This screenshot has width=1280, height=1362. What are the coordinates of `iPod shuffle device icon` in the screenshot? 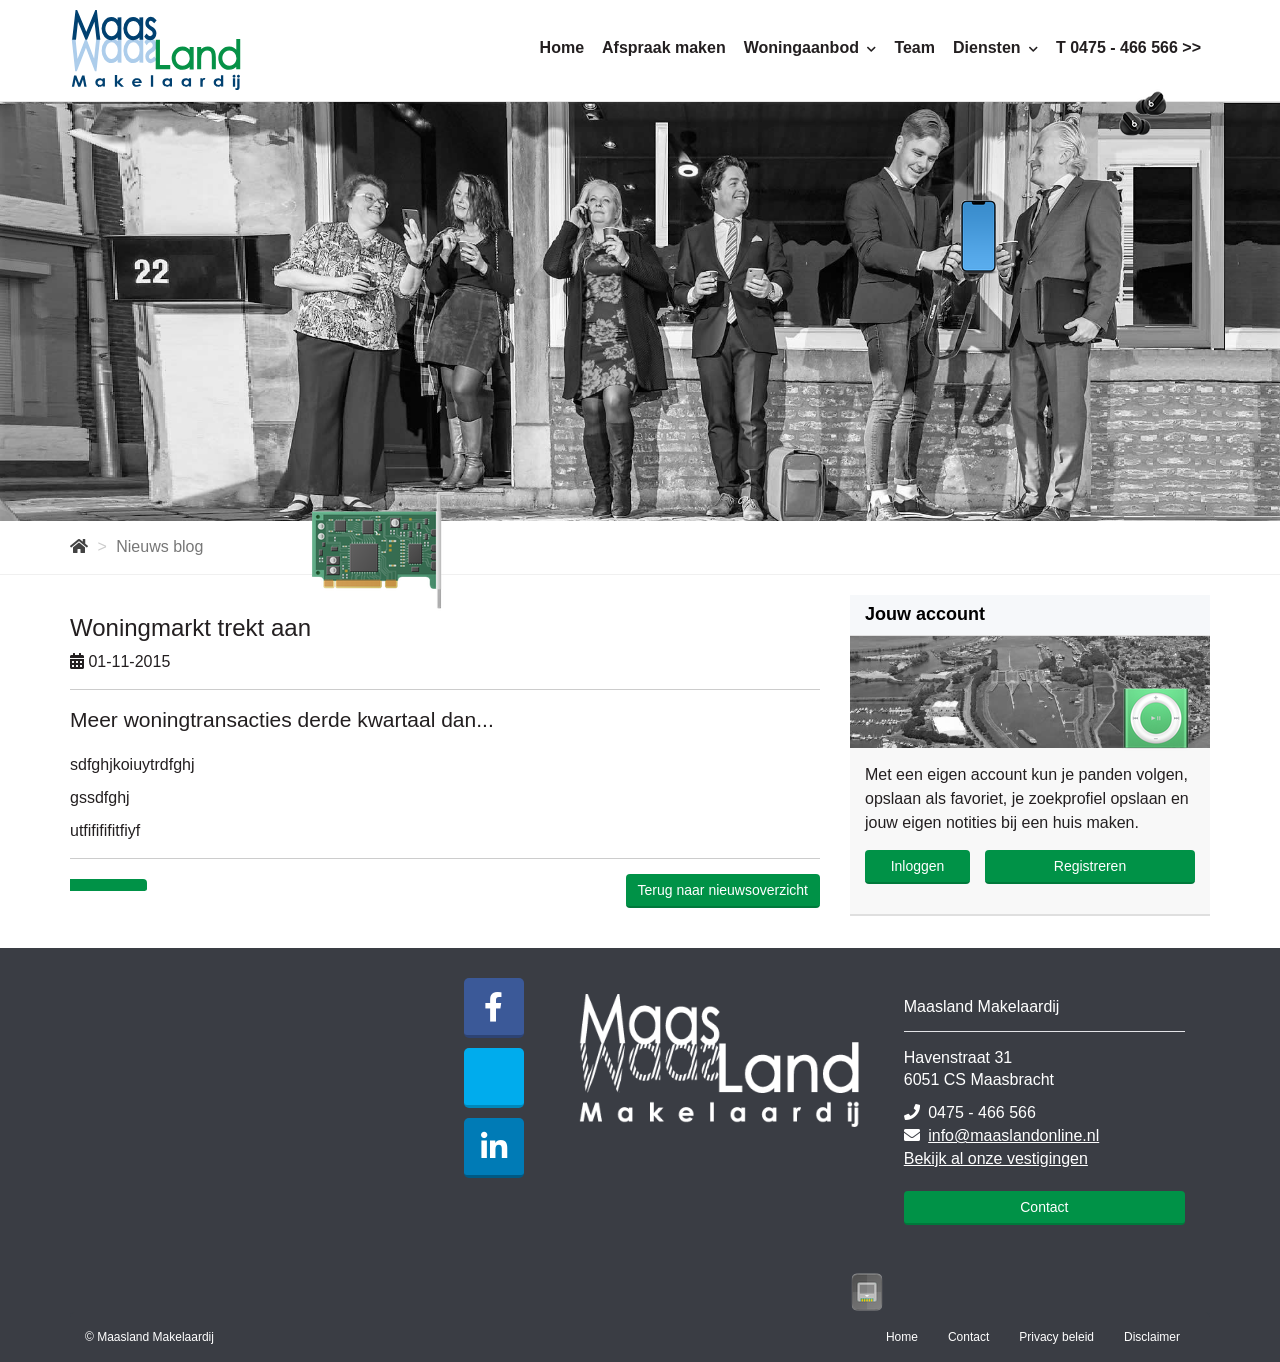 It's located at (1156, 718).